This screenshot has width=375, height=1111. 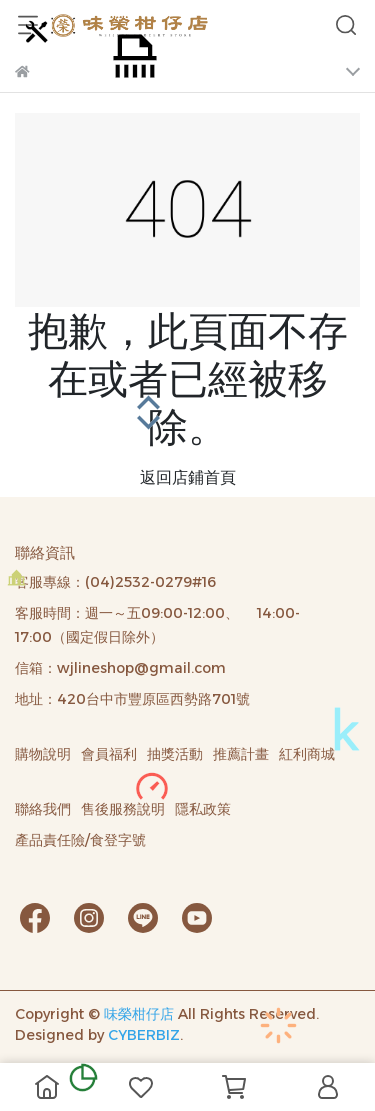 I want to click on link to kaggle profile or account, so click(x=347, y=729).